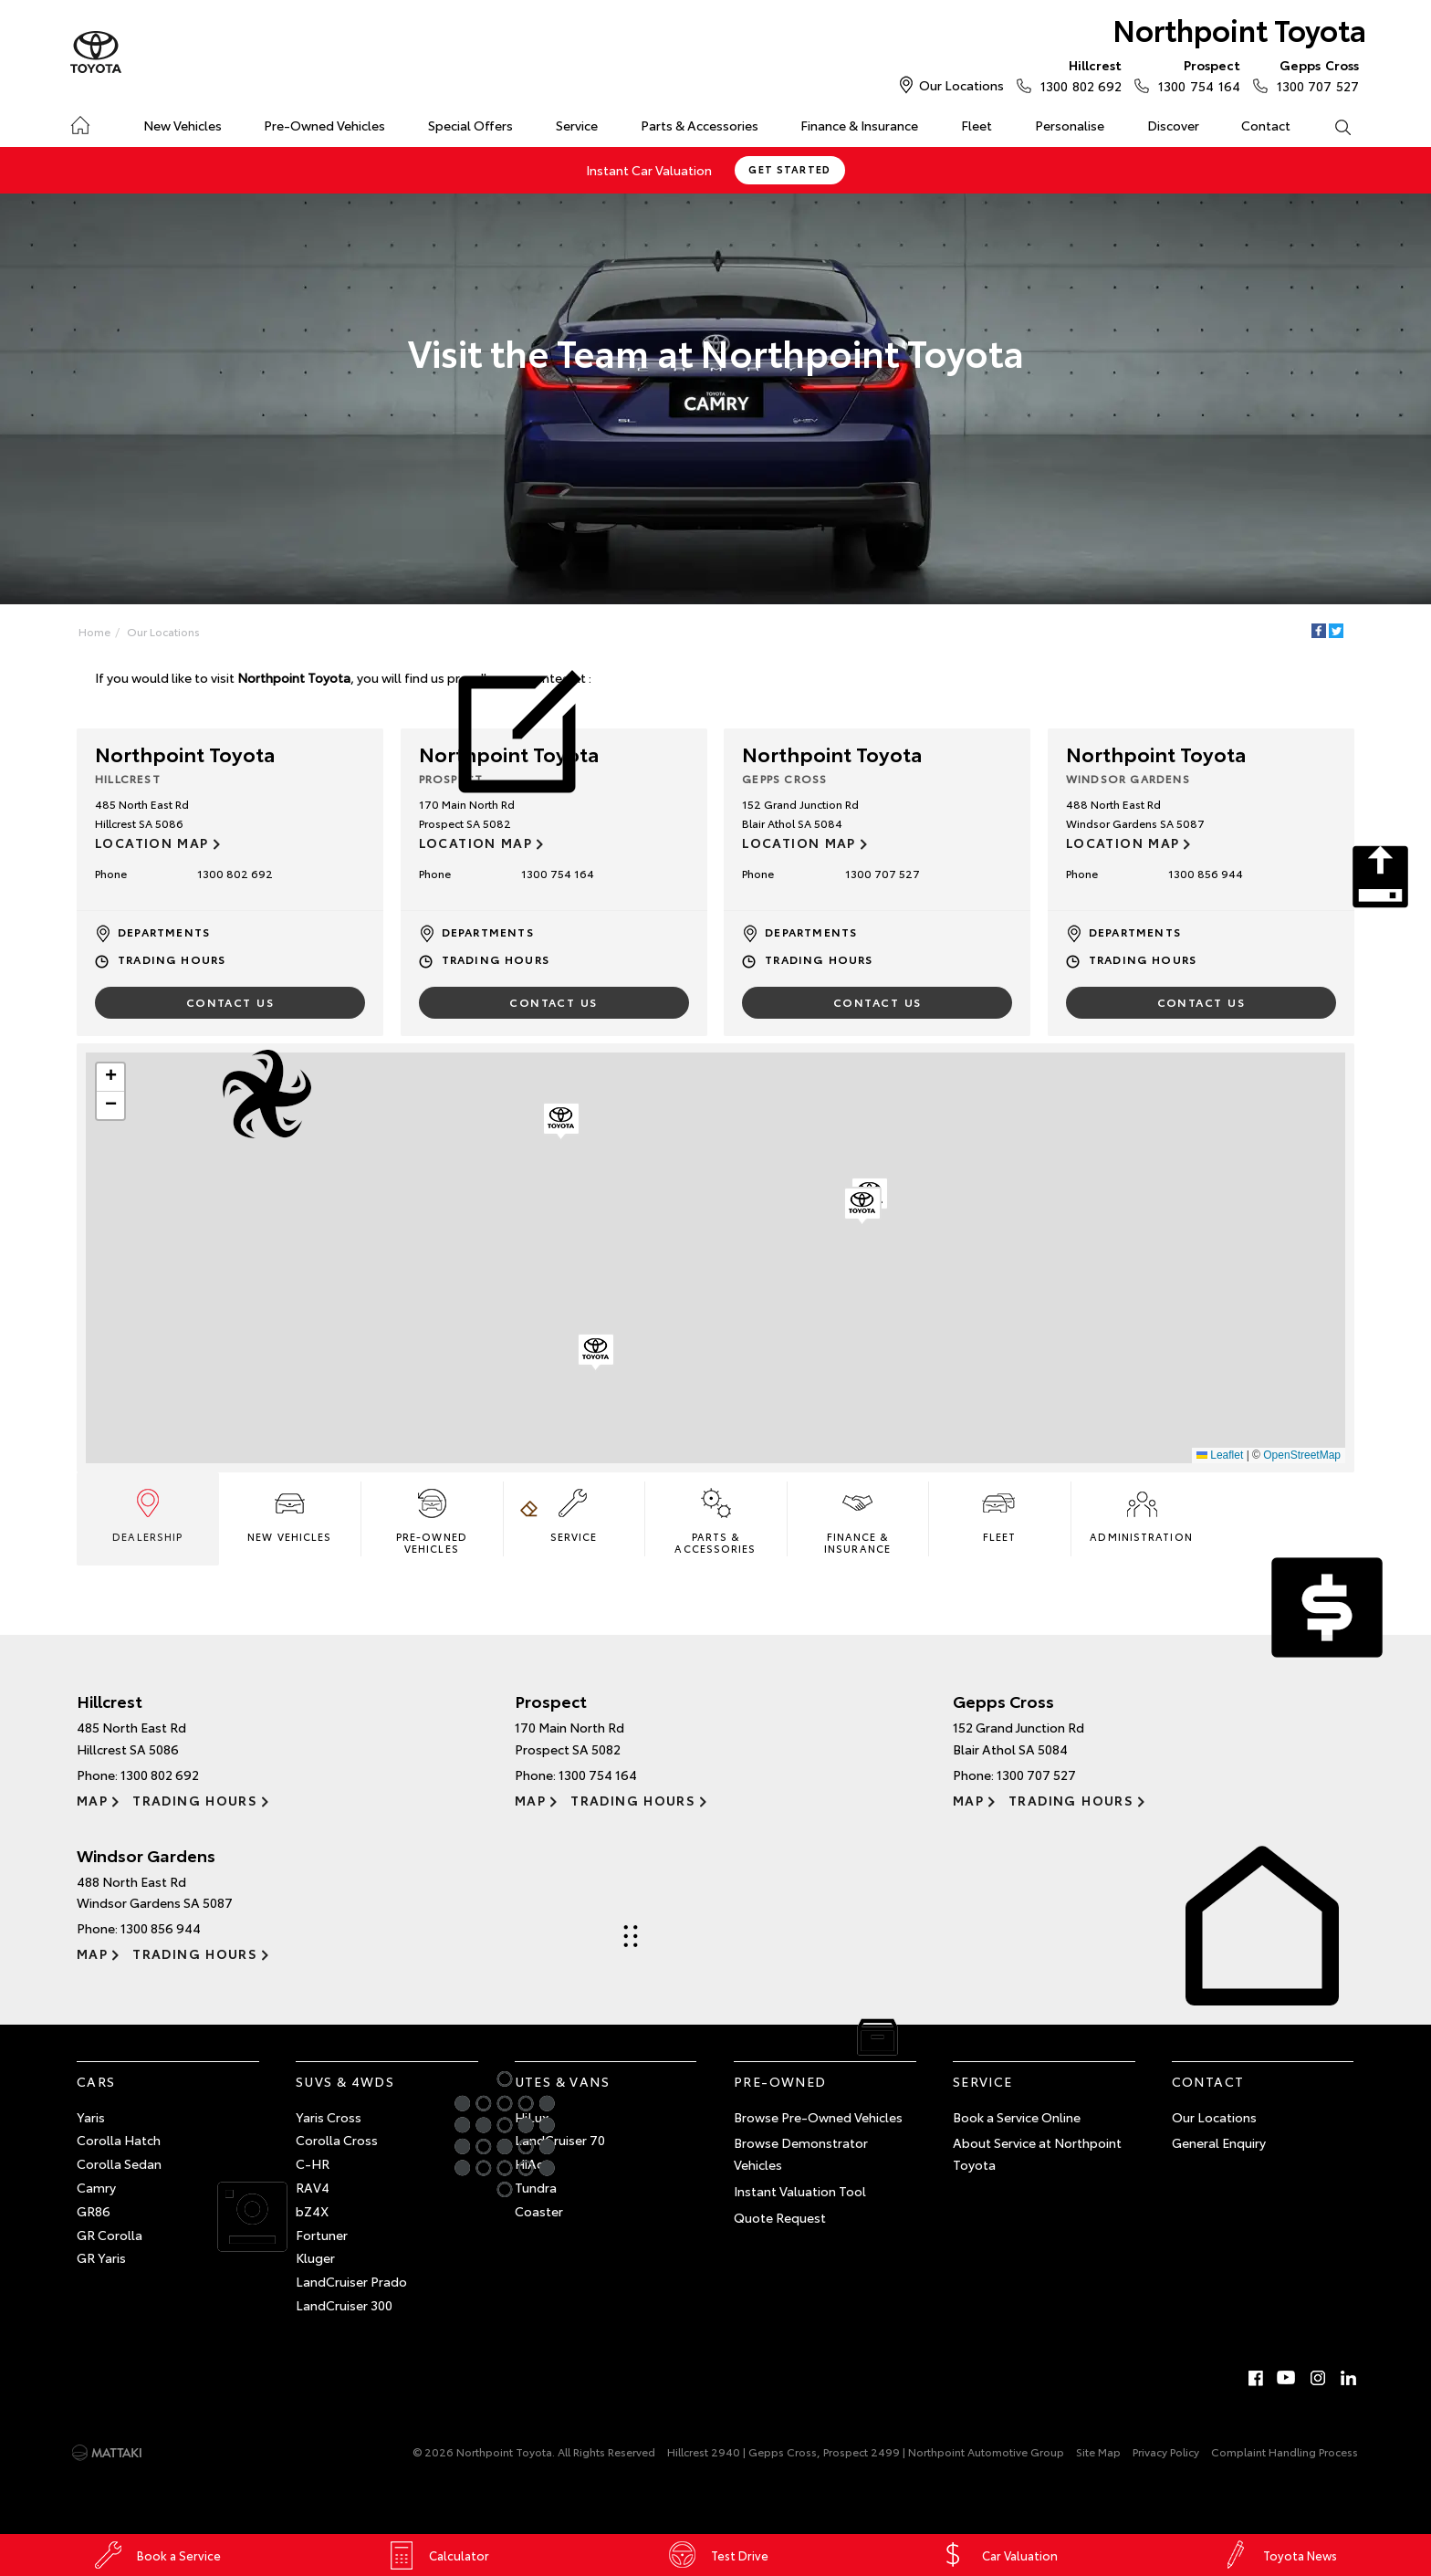  Describe the element at coordinates (877, 2037) in the screenshot. I see `archive items or documents` at that location.